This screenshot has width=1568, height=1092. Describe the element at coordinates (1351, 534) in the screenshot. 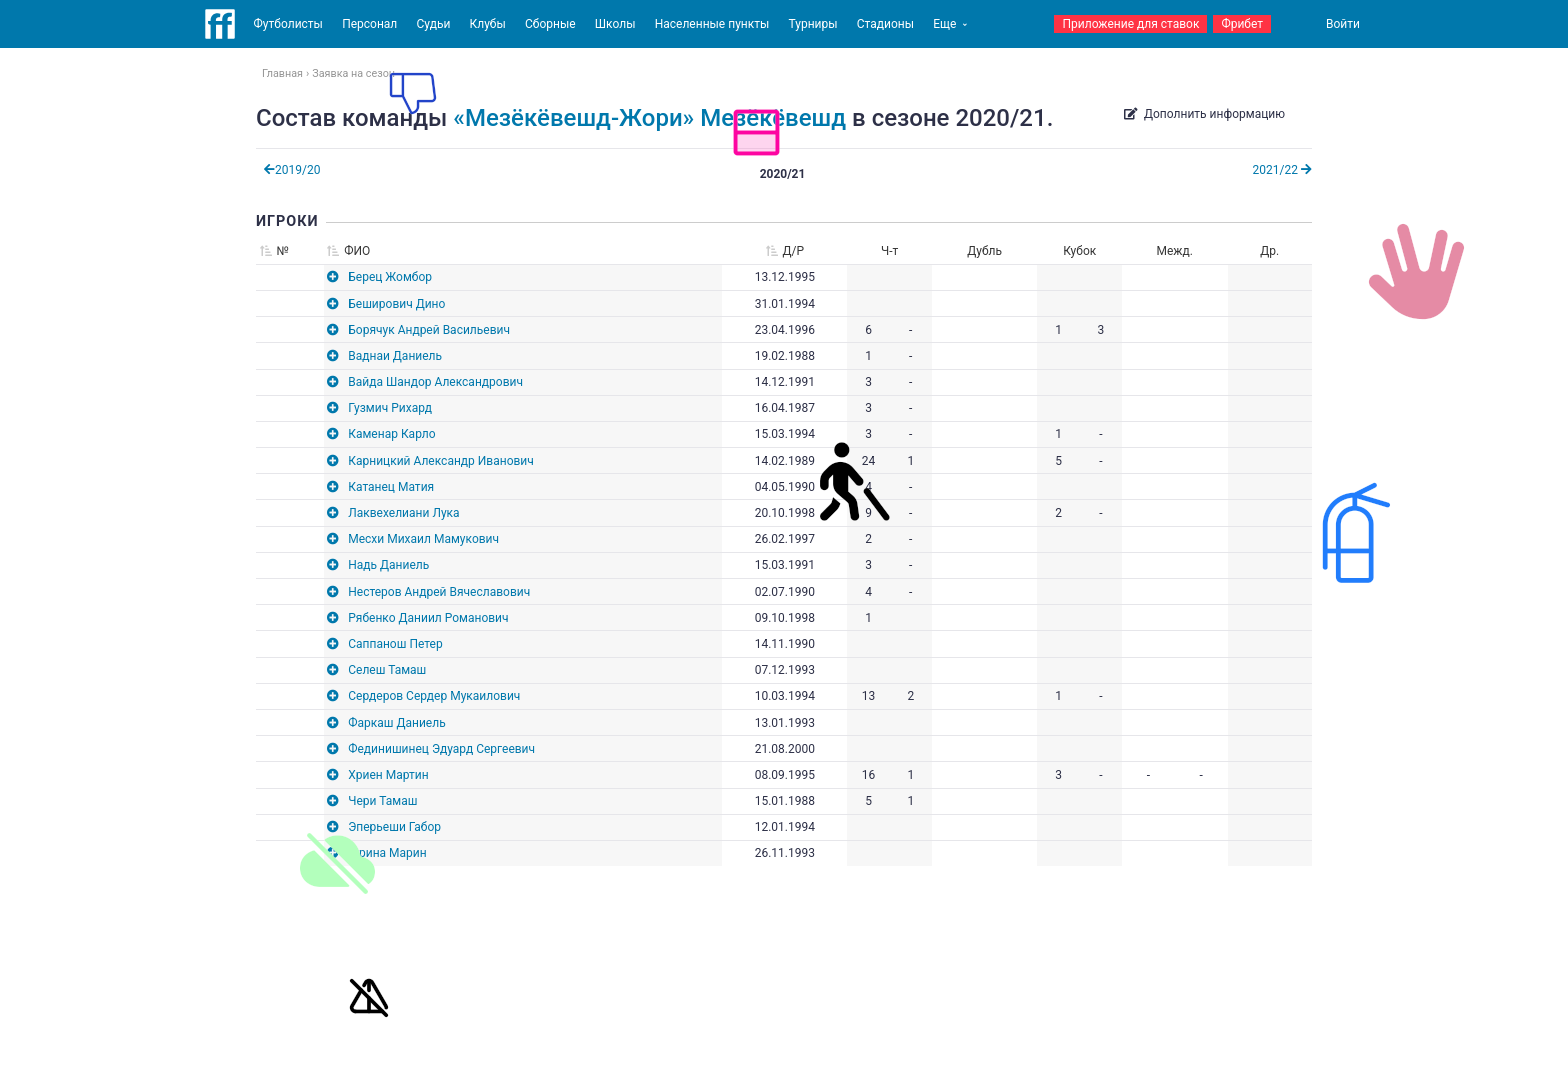

I see `access fire safety information` at that location.